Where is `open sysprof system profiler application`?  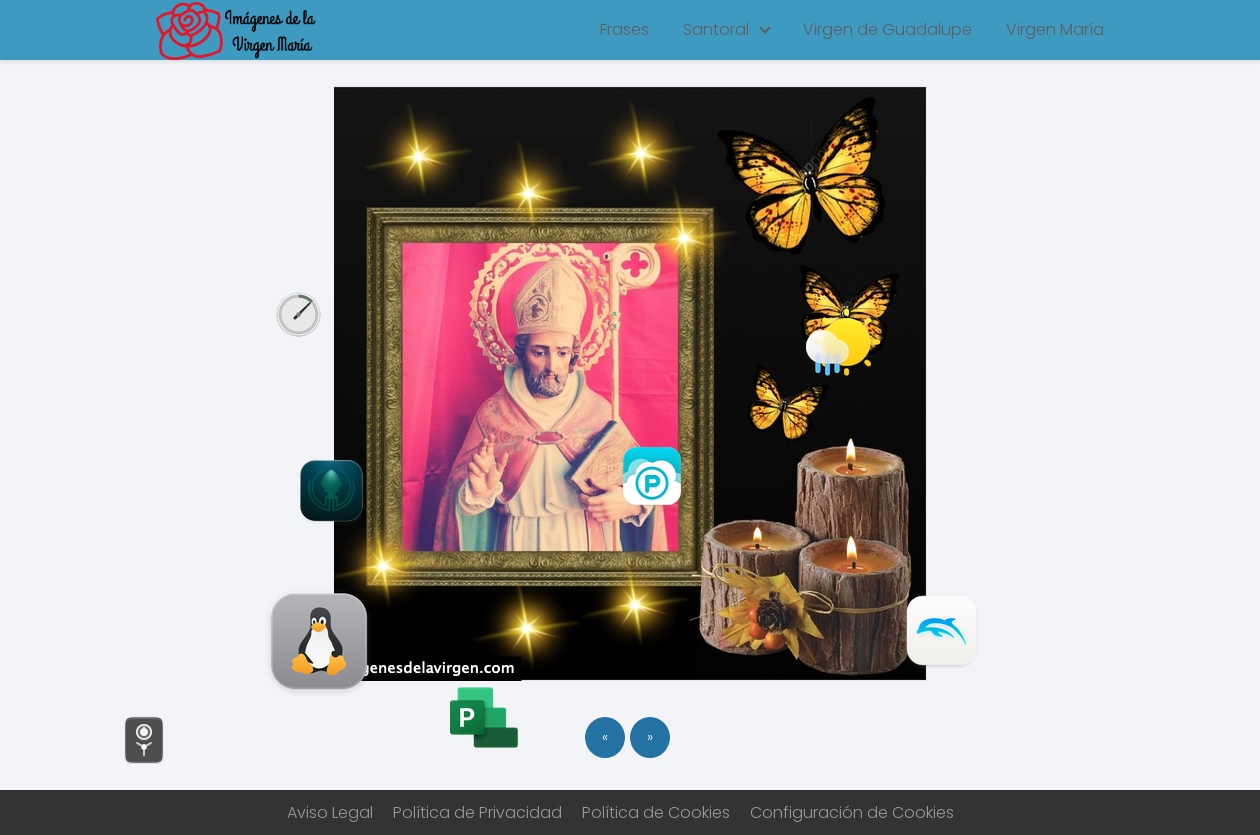
open sysprof system profiler application is located at coordinates (298, 314).